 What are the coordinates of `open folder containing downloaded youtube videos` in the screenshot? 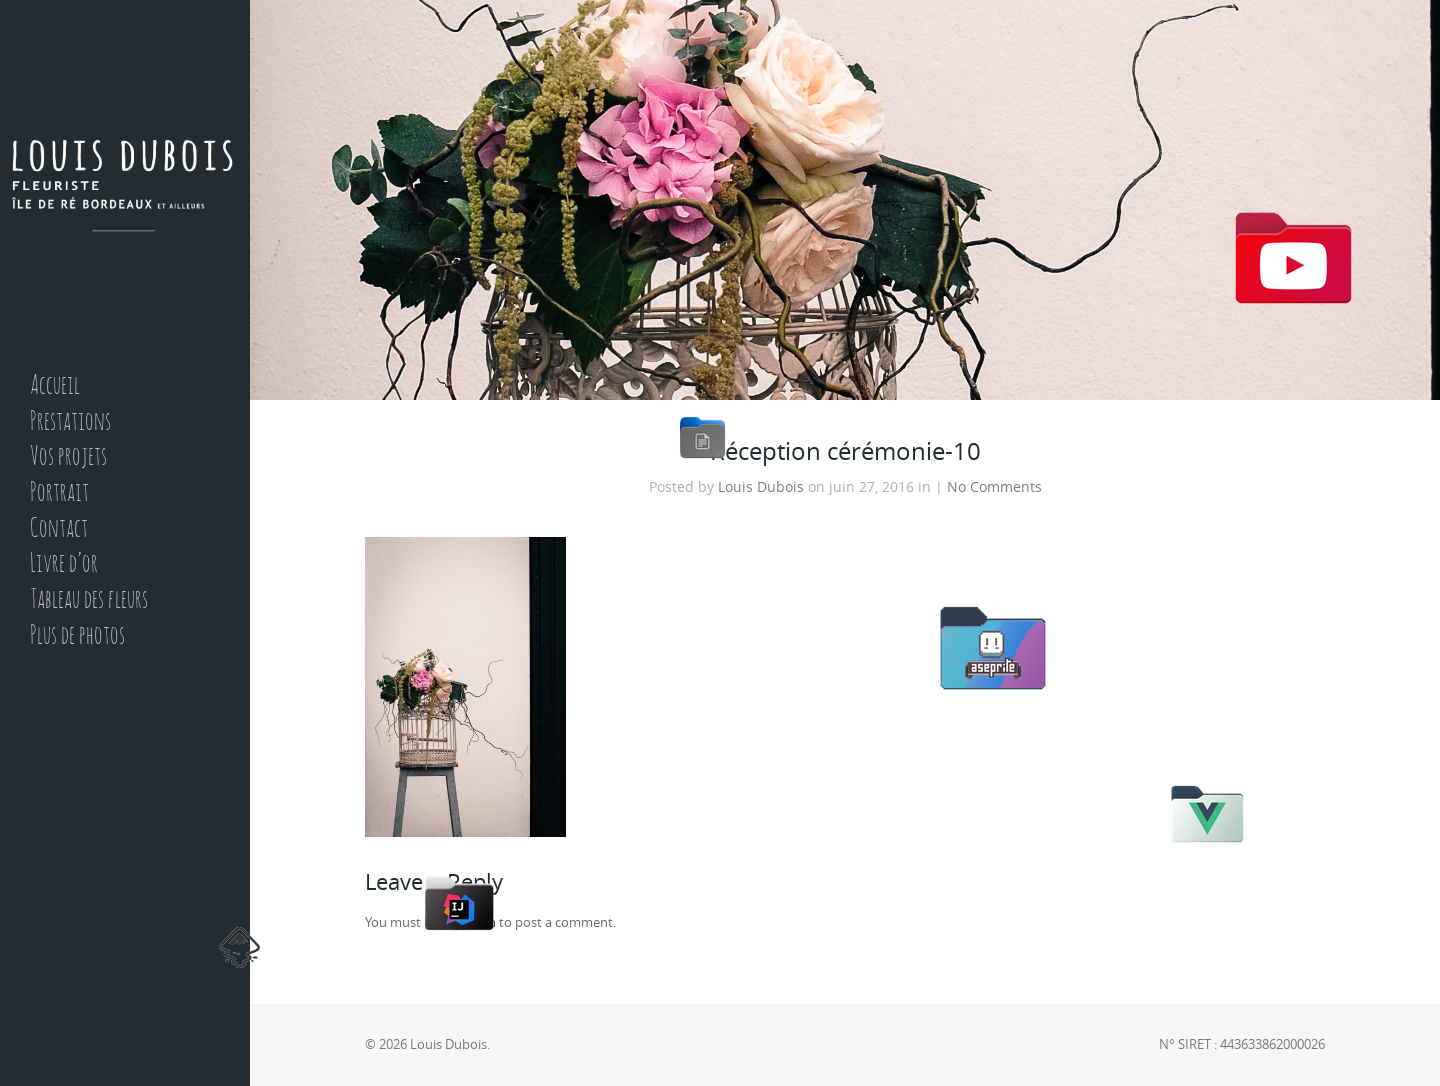 It's located at (1293, 261).